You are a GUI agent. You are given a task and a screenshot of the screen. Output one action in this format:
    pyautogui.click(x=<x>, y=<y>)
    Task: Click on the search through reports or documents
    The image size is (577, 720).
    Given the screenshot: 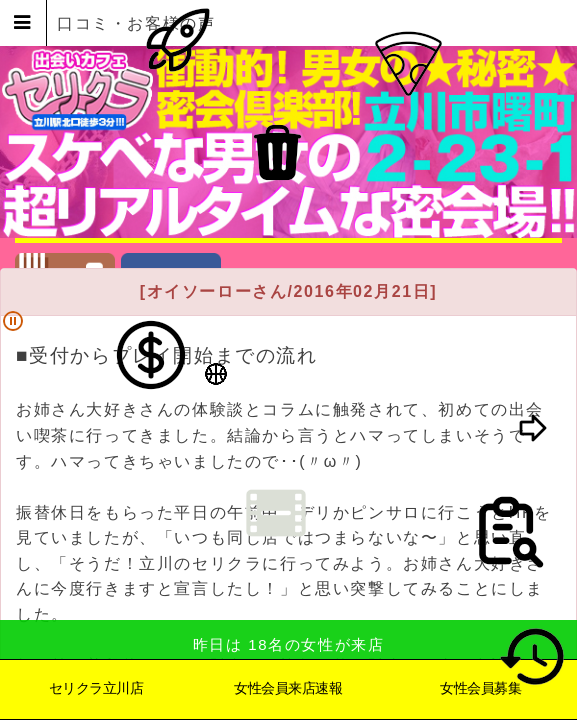 What is the action you would take?
    pyautogui.click(x=509, y=530)
    